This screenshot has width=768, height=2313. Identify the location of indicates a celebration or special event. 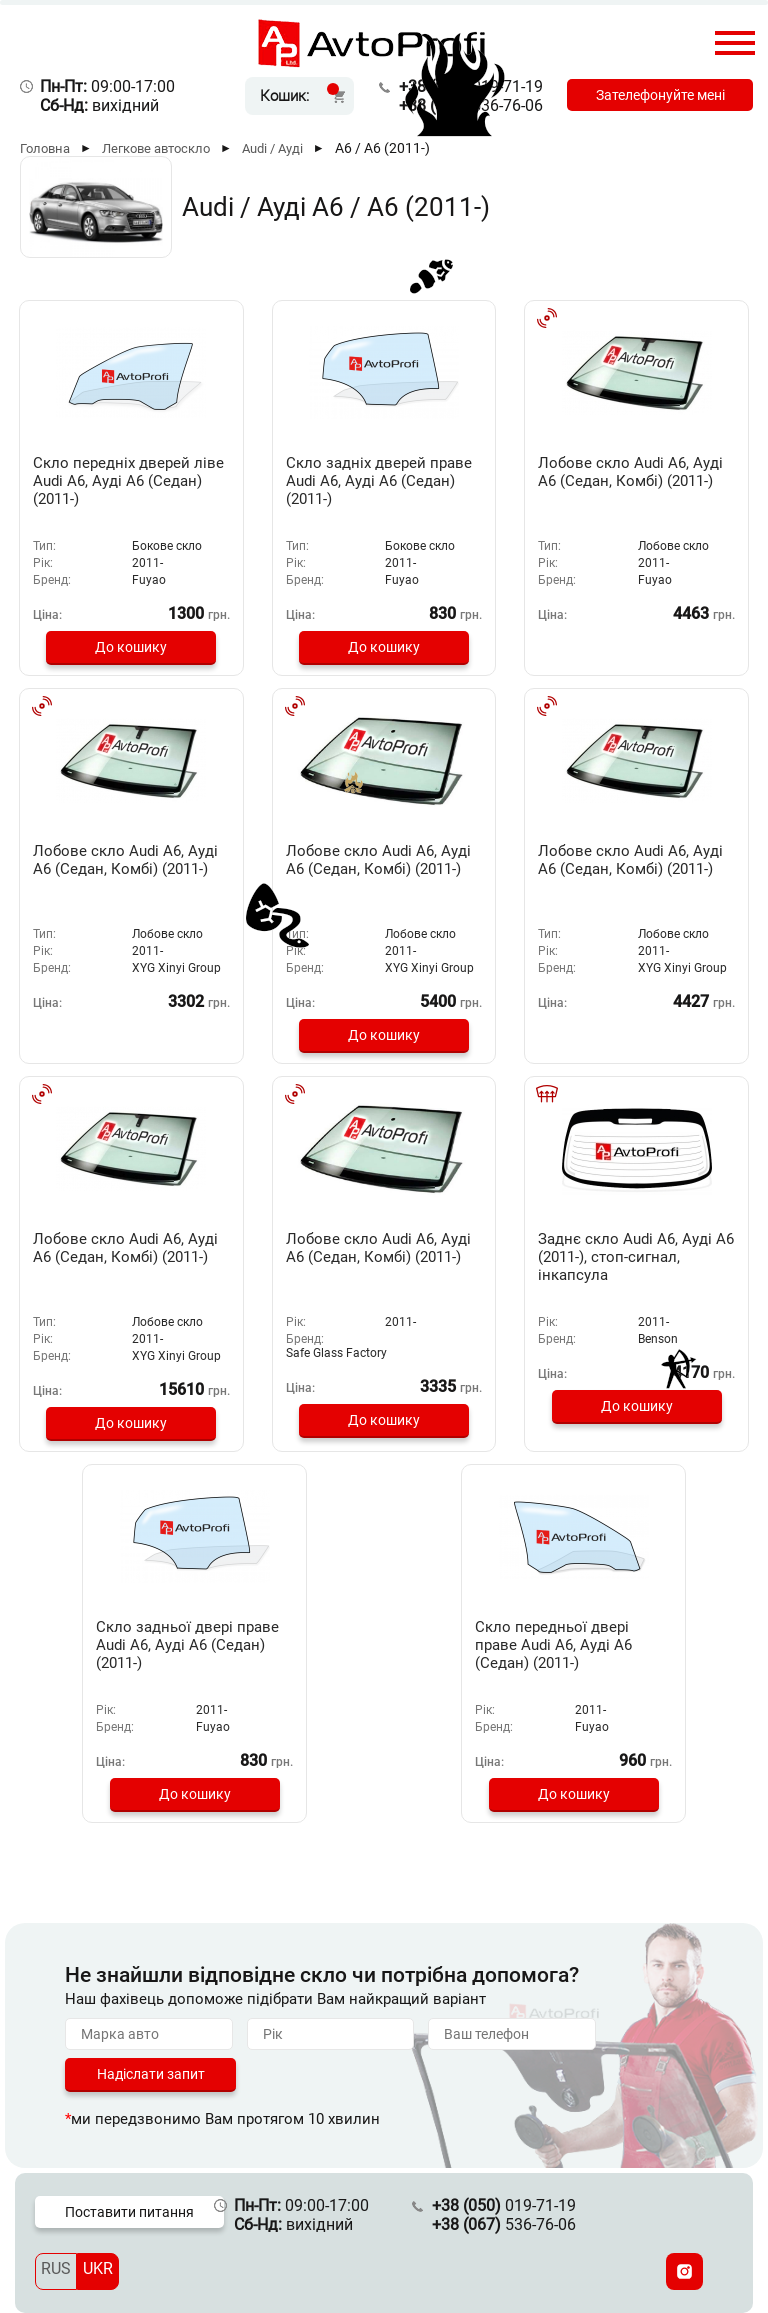
(453, 85).